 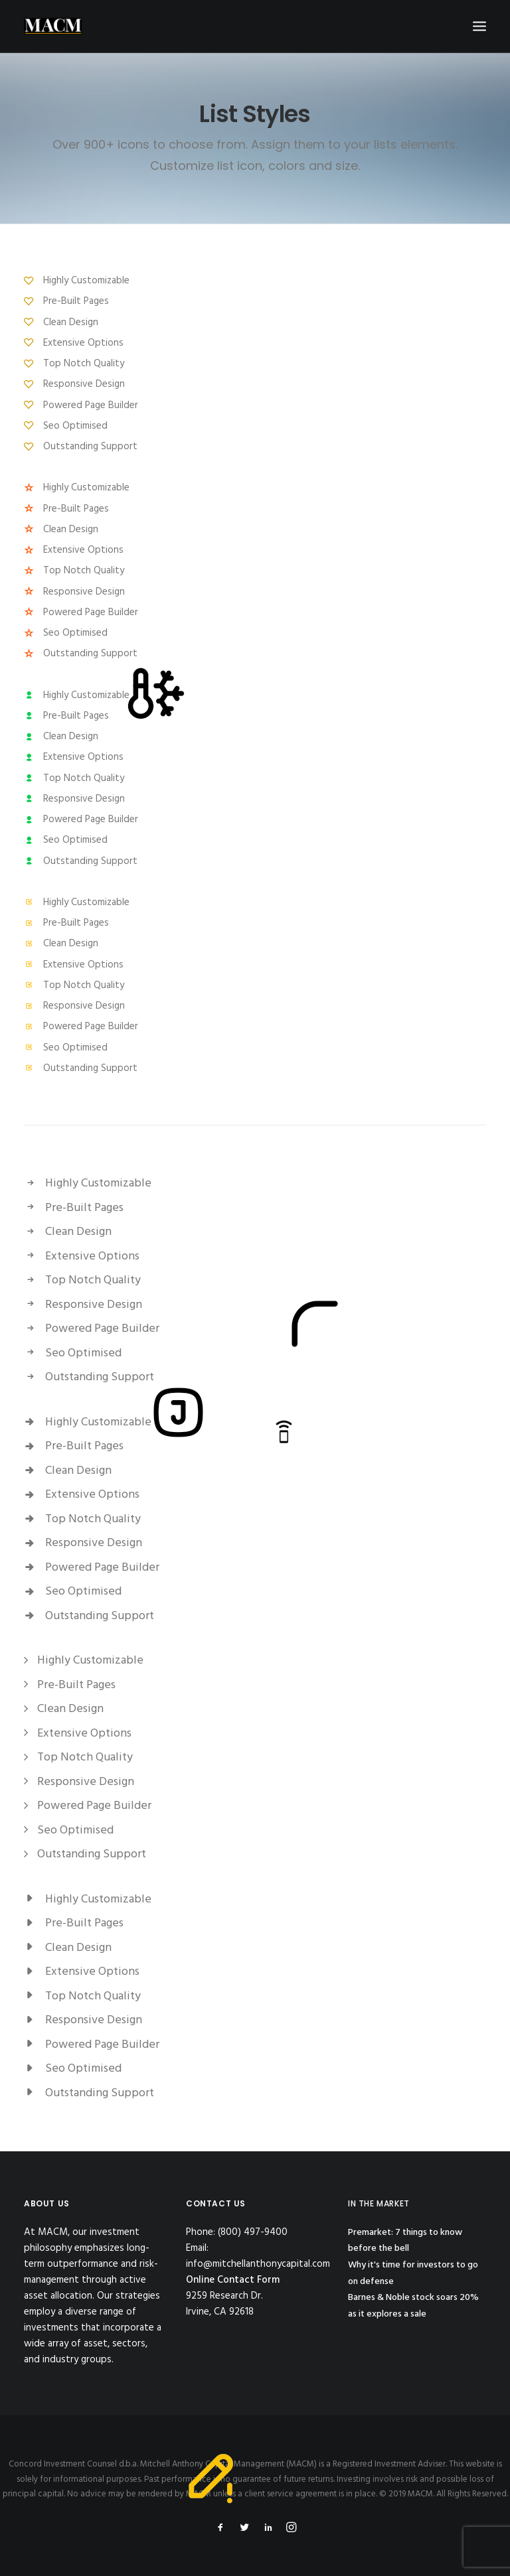 What do you see at coordinates (284, 1432) in the screenshot?
I see `enable speakerphone during a call` at bounding box center [284, 1432].